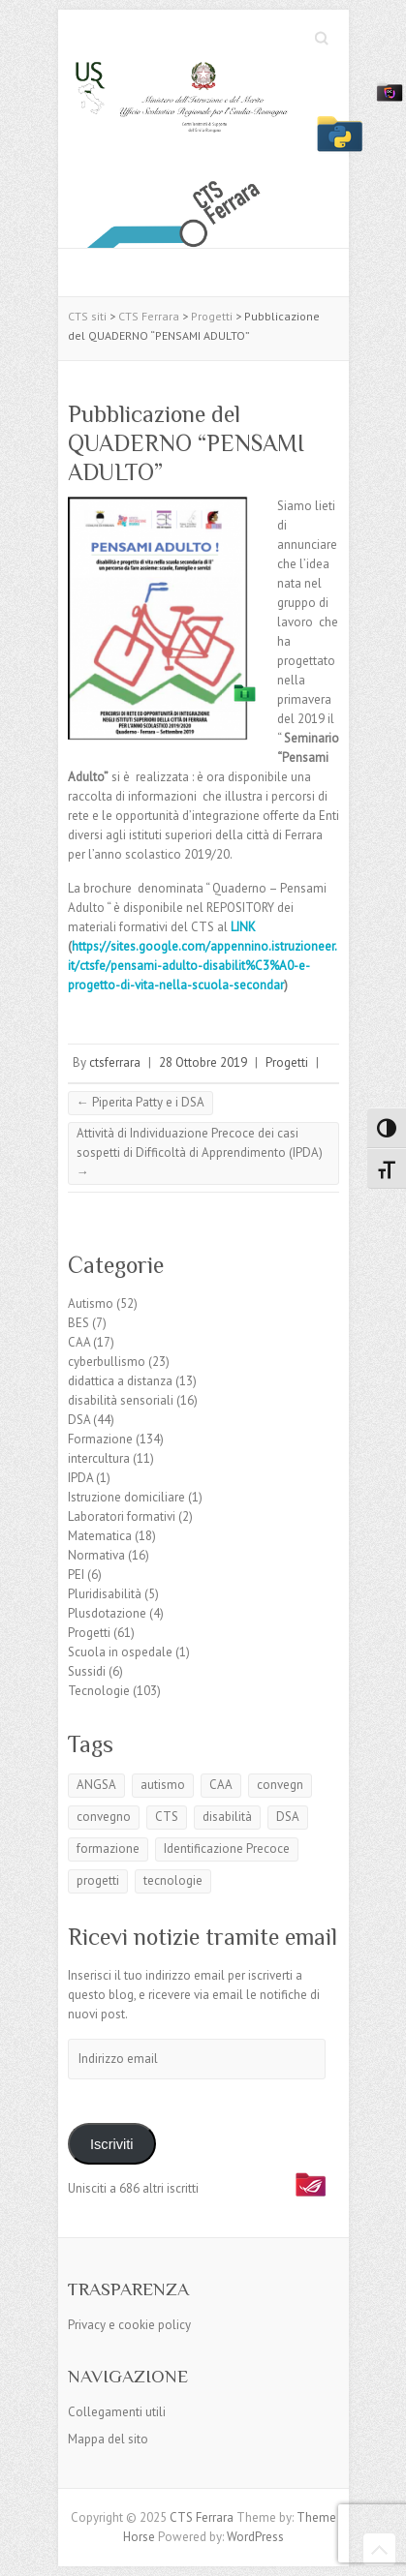 The height and width of the screenshot is (2576, 406). What do you see at coordinates (310, 2185) in the screenshot?
I see `open ASUS Republic of Gamers files folder` at bounding box center [310, 2185].